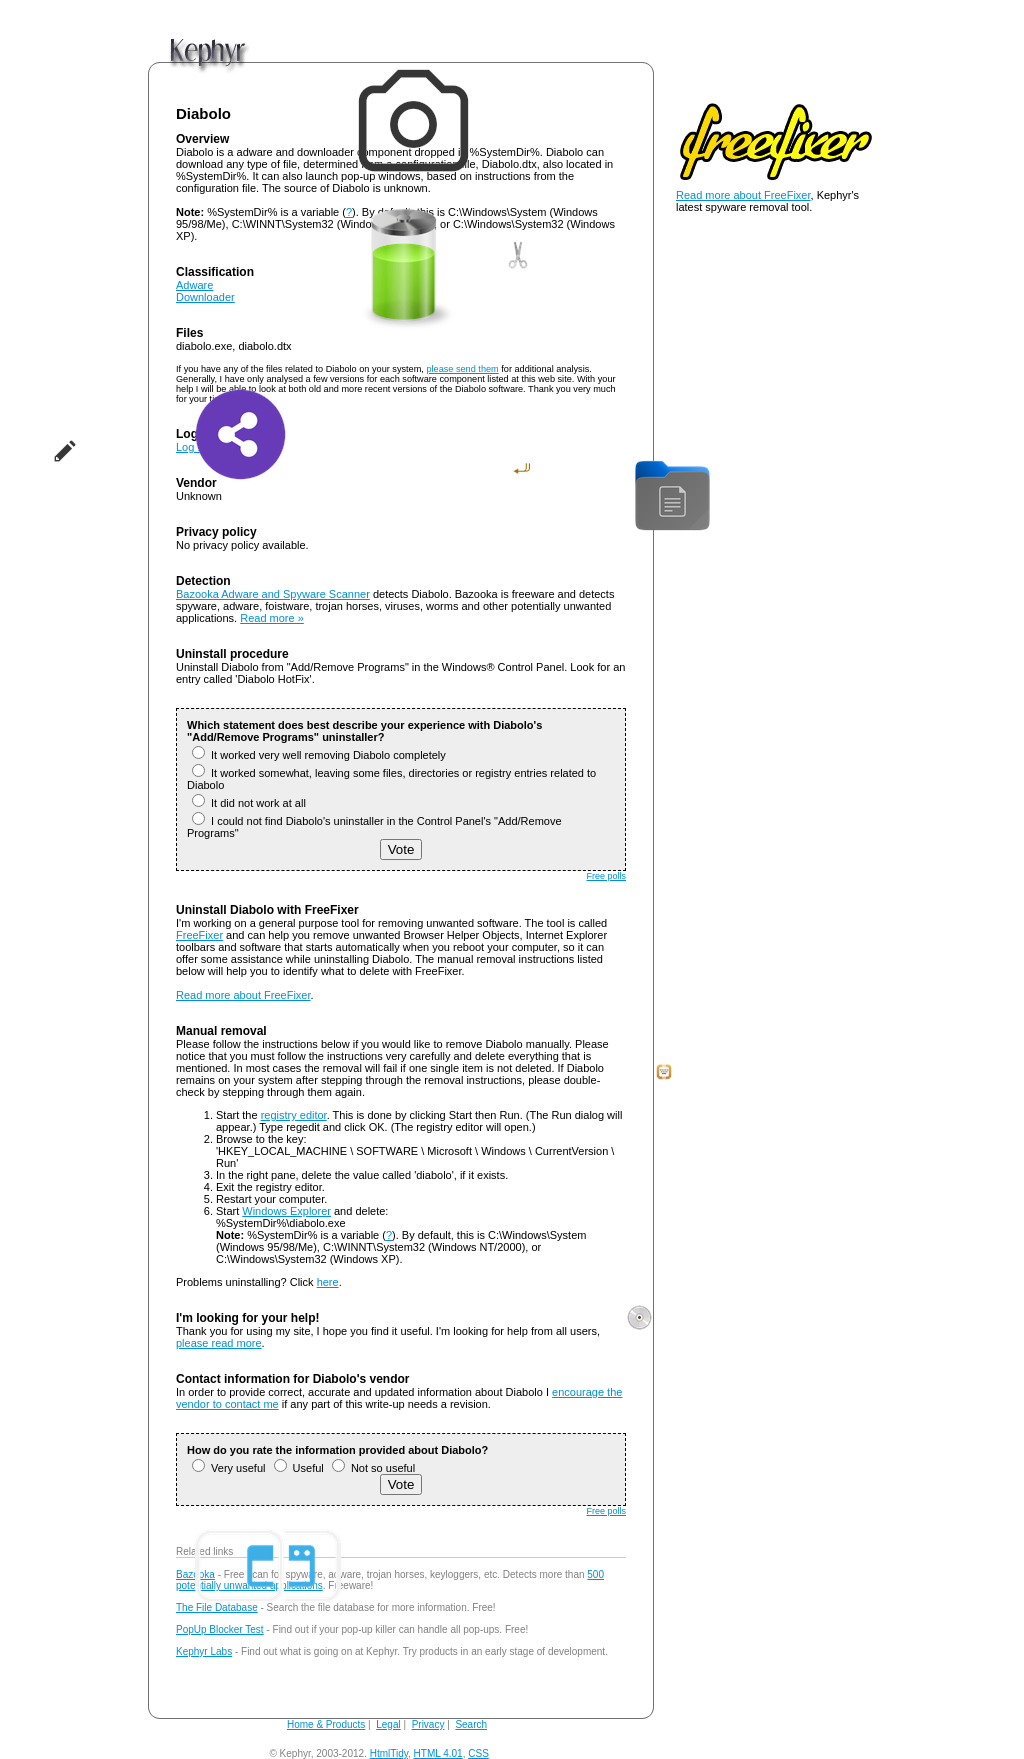  What do you see at coordinates (240, 434) in the screenshot?
I see `indicates a shared file or folder` at bounding box center [240, 434].